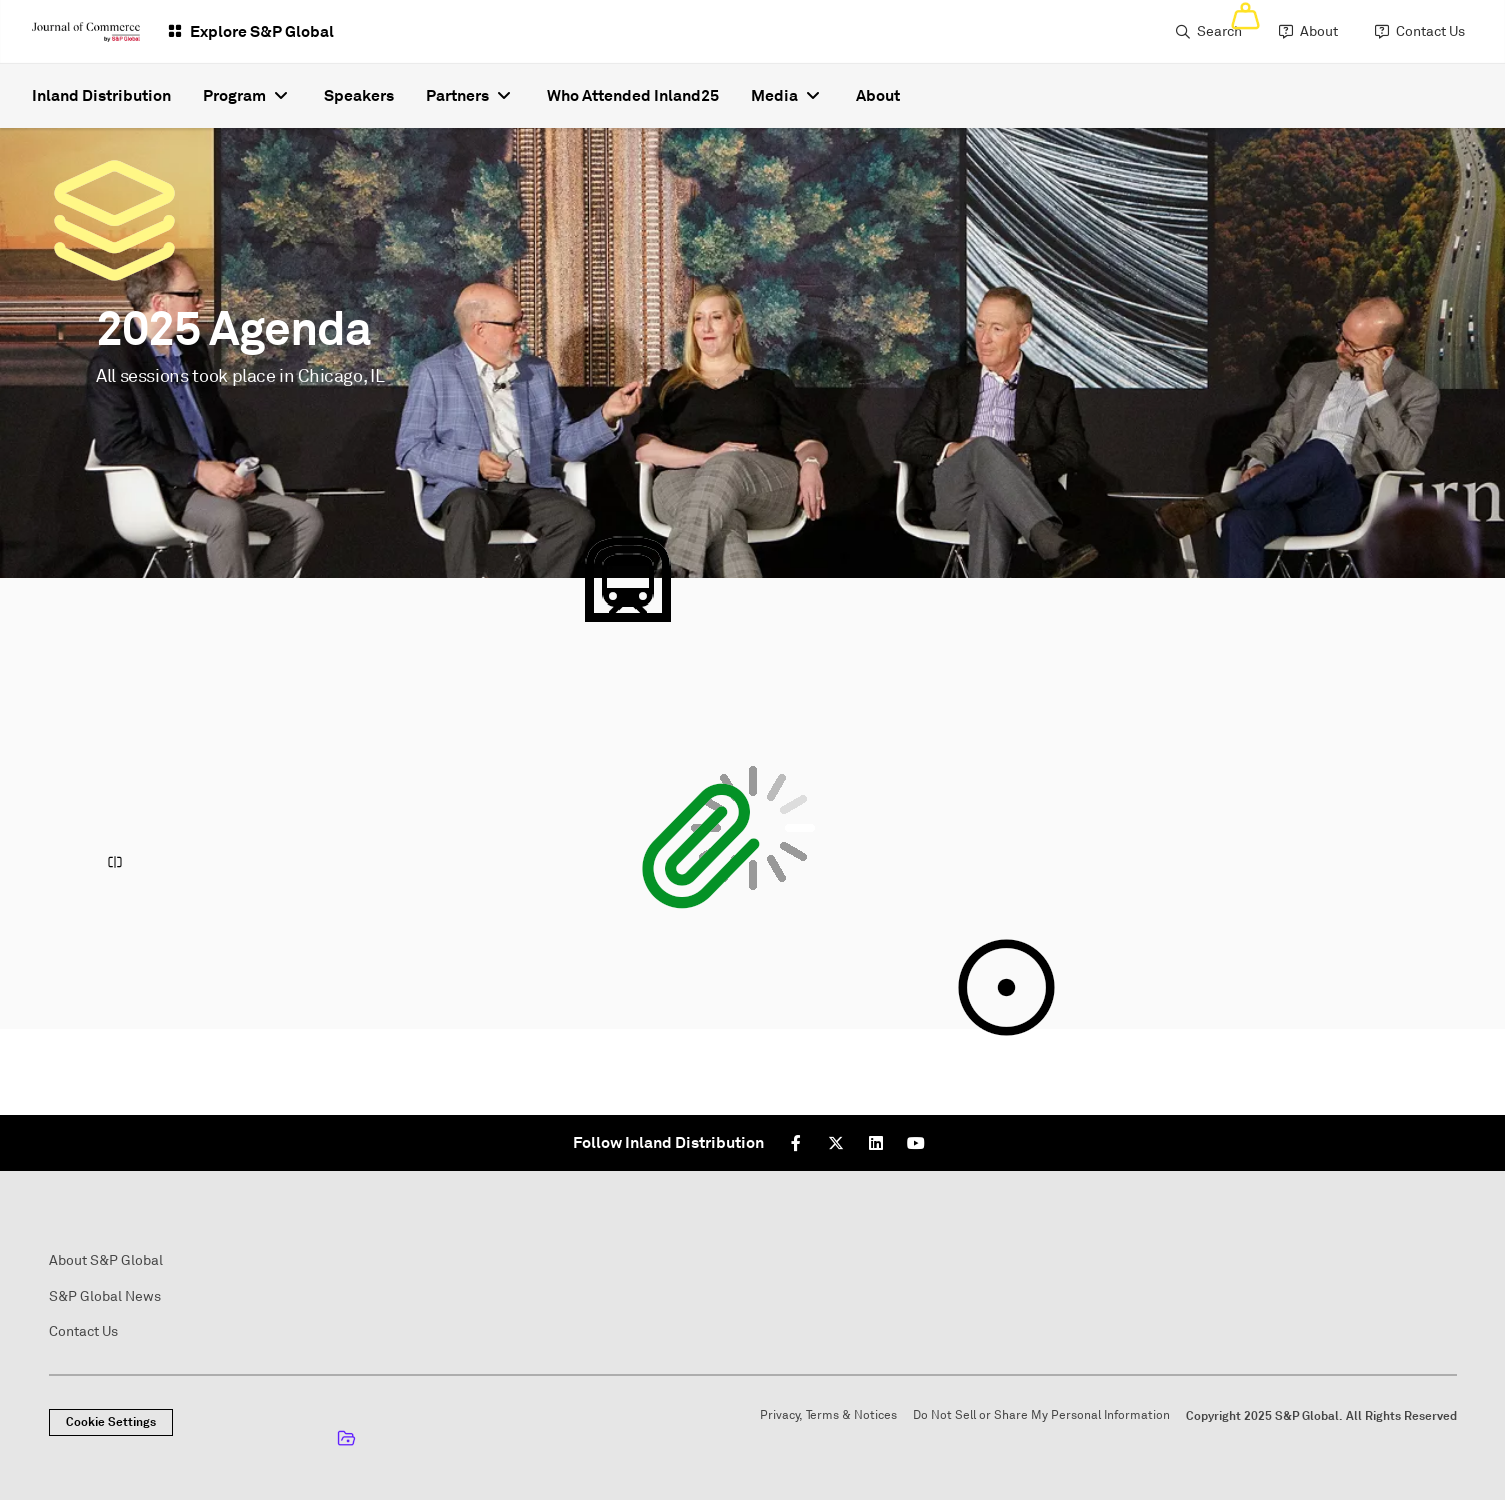 The image size is (1505, 1500). I want to click on attach a file to your message, so click(699, 846).